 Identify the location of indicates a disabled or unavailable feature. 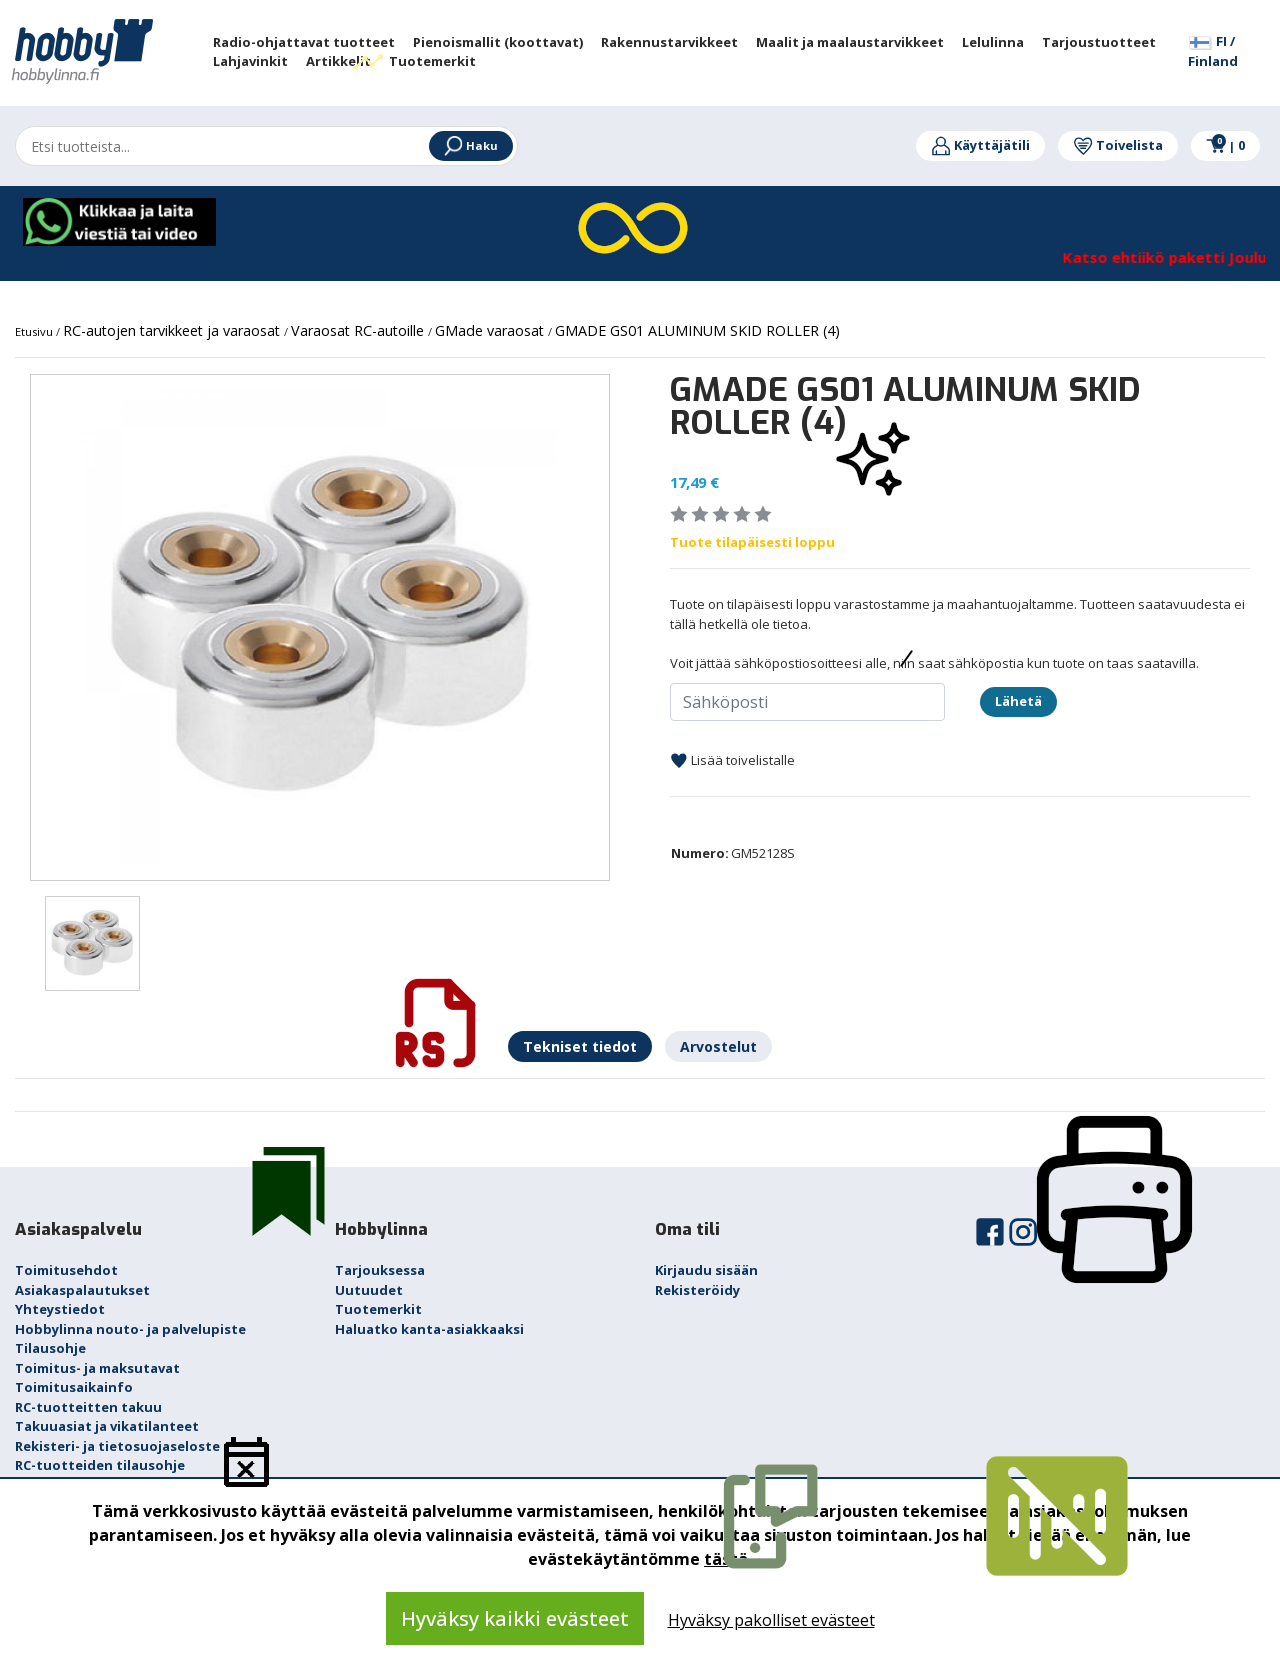
(906, 658).